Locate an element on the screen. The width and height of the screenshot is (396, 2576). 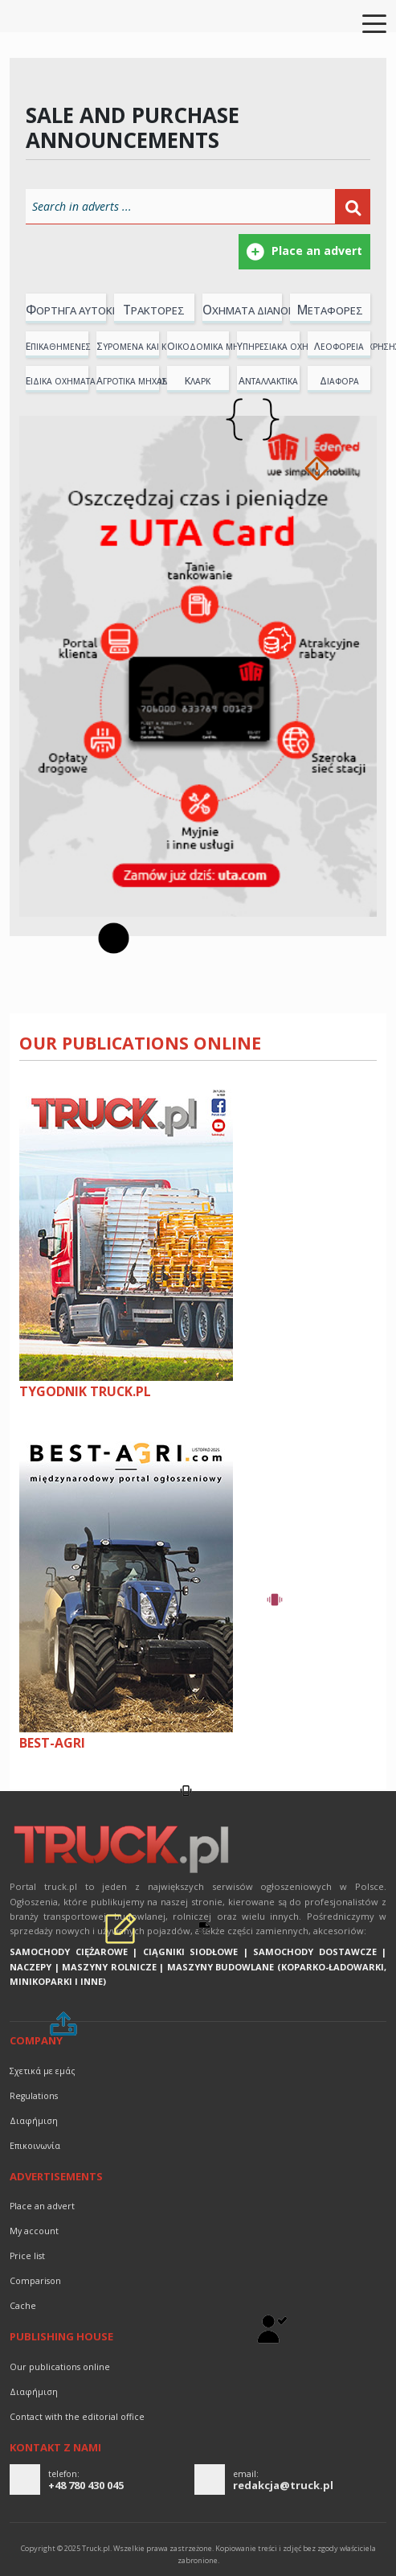
user profile verified or confirmed is located at coordinates (271, 2329).